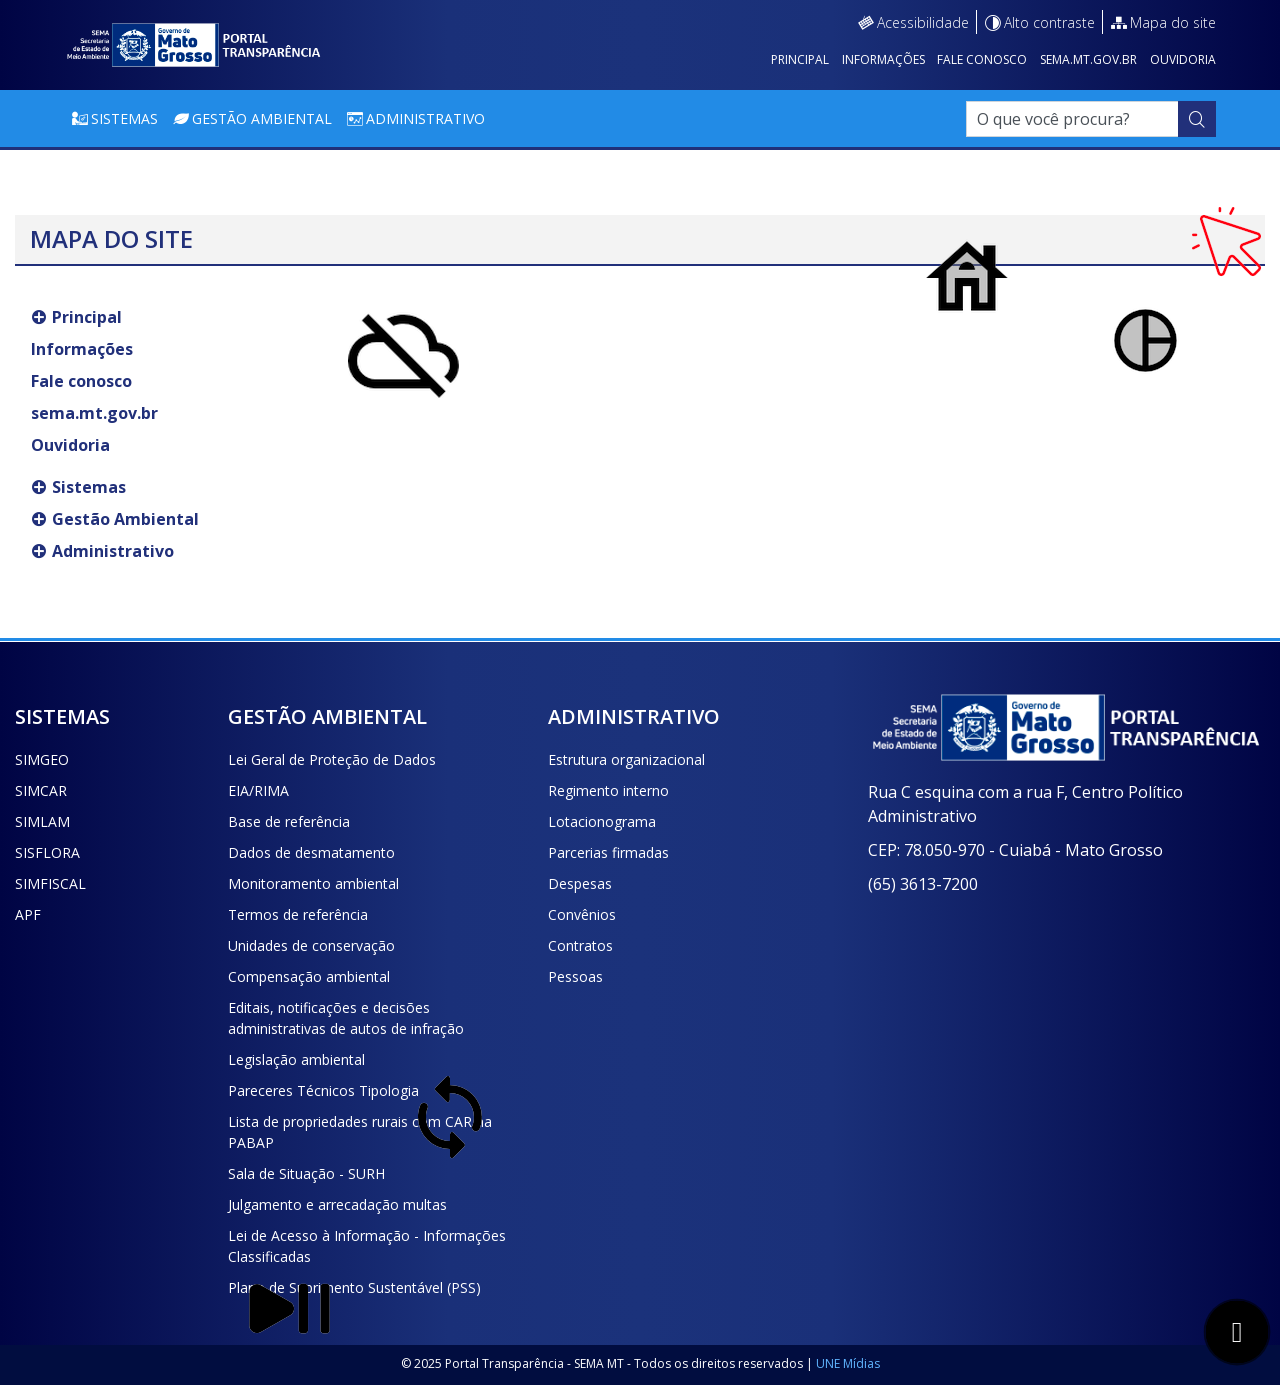  What do you see at coordinates (403, 351) in the screenshot?
I see `indicates no cloud connection or offline status` at bounding box center [403, 351].